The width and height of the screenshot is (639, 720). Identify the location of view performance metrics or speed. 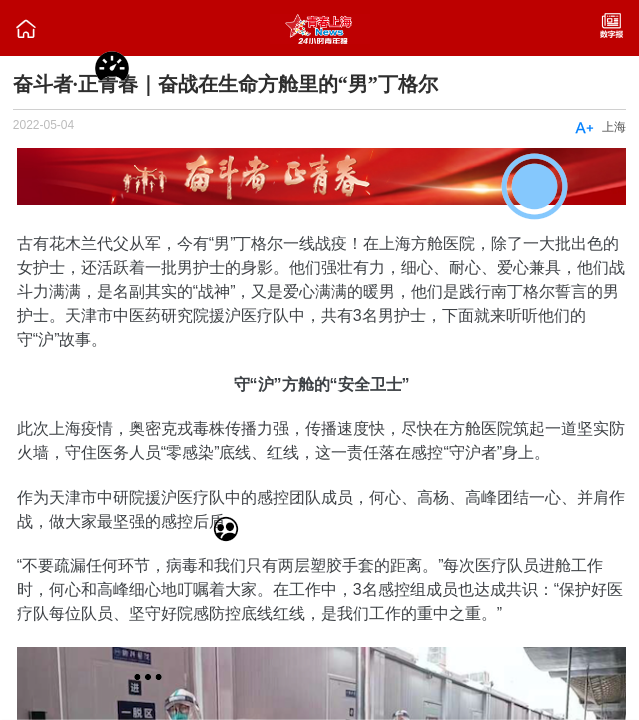
(112, 66).